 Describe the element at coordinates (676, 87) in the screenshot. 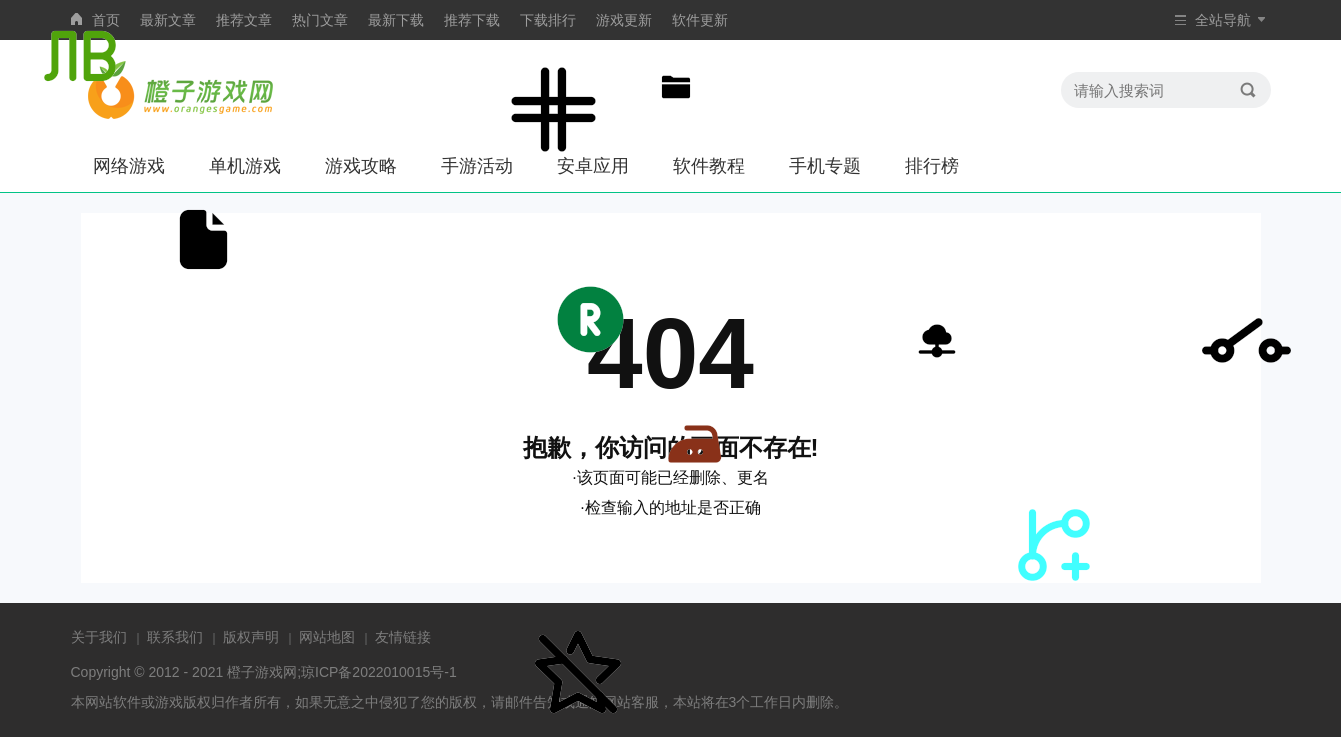

I see `open folder to view files` at that location.